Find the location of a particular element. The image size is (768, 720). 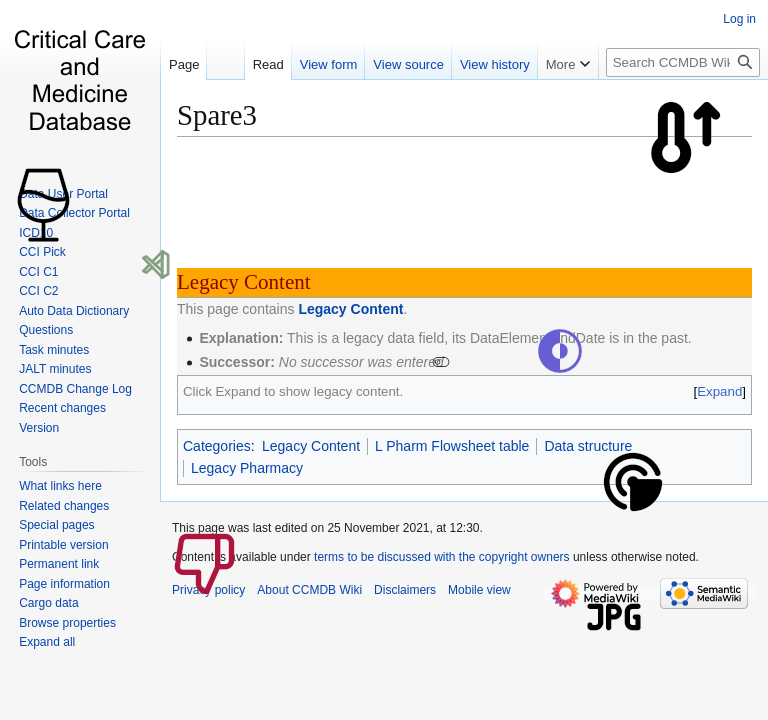

indicates rising temperature is located at coordinates (684, 137).